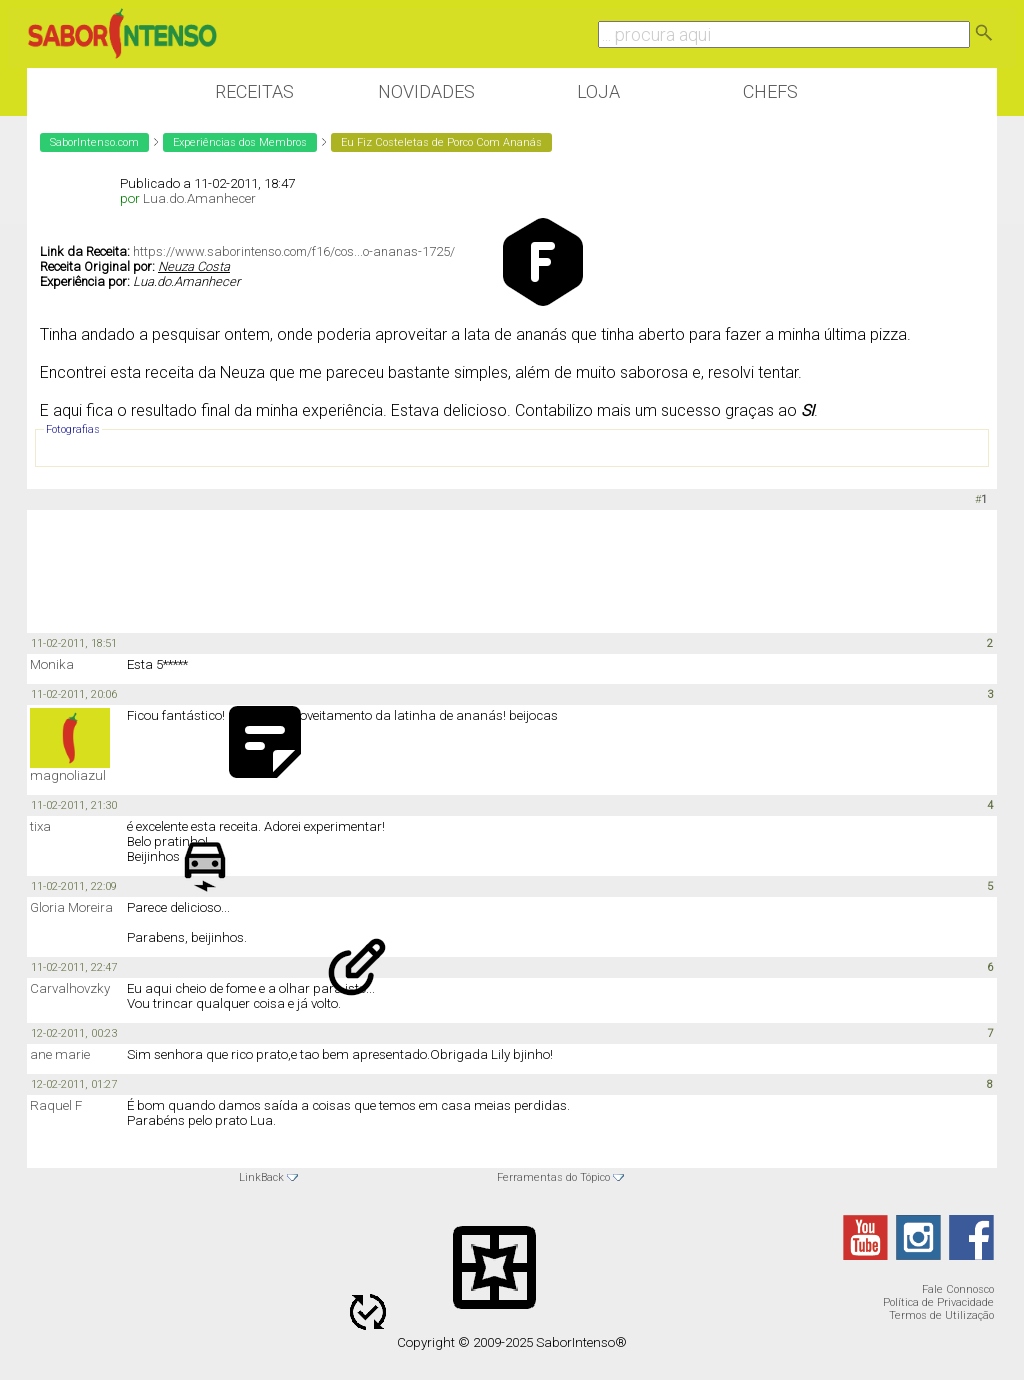 The width and height of the screenshot is (1024, 1380). What do you see at coordinates (494, 1267) in the screenshot?
I see `view pages or documents` at bounding box center [494, 1267].